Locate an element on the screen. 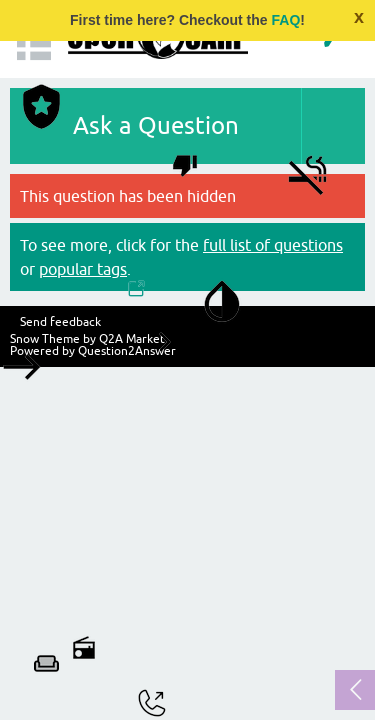 This screenshot has height=720, width=375. toggle color inversion or contrast settings is located at coordinates (222, 301).